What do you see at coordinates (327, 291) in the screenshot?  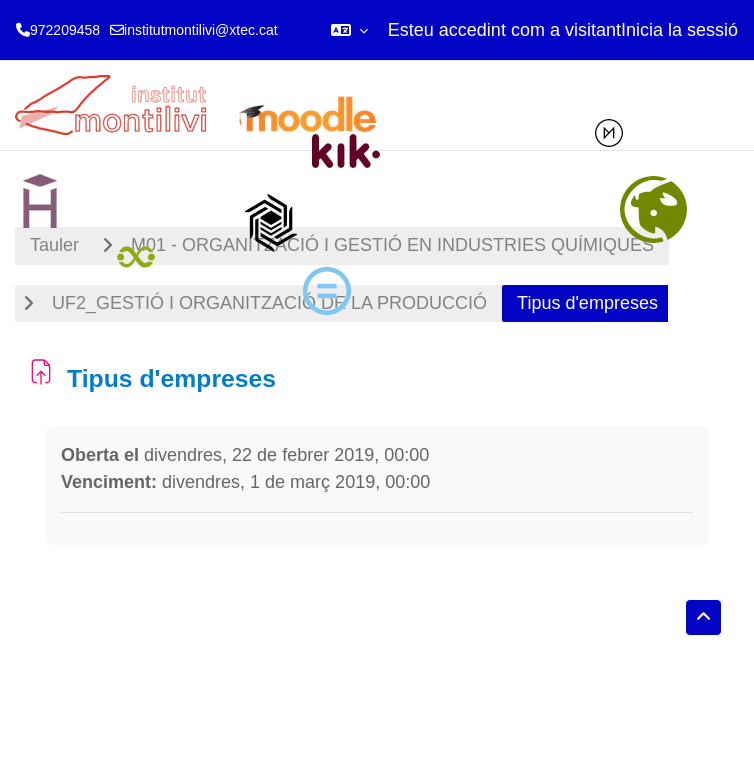 I see `creative commons no derivatives license indicator` at bounding box center [327, 291].